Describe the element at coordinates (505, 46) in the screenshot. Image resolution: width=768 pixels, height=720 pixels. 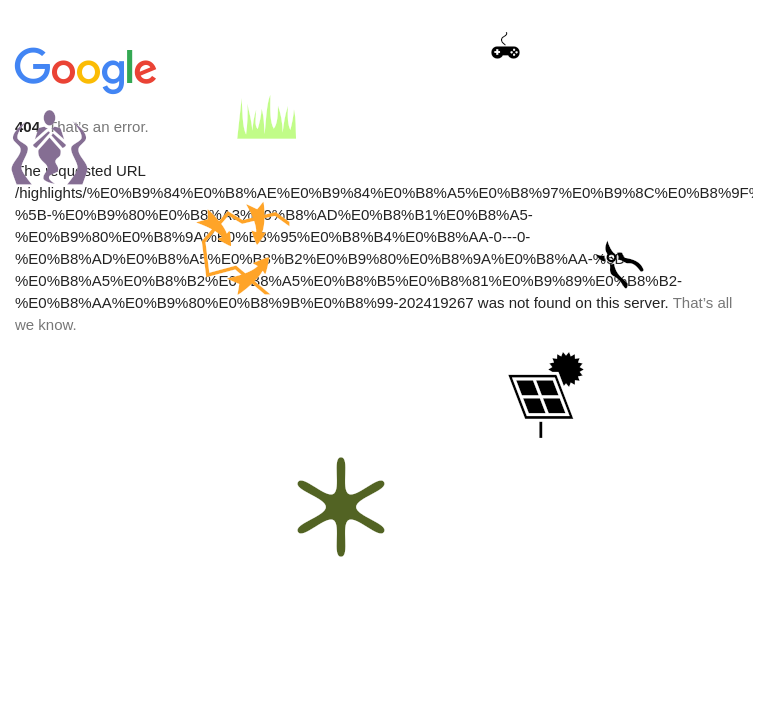
I see `access gaming features or settings` at that location.